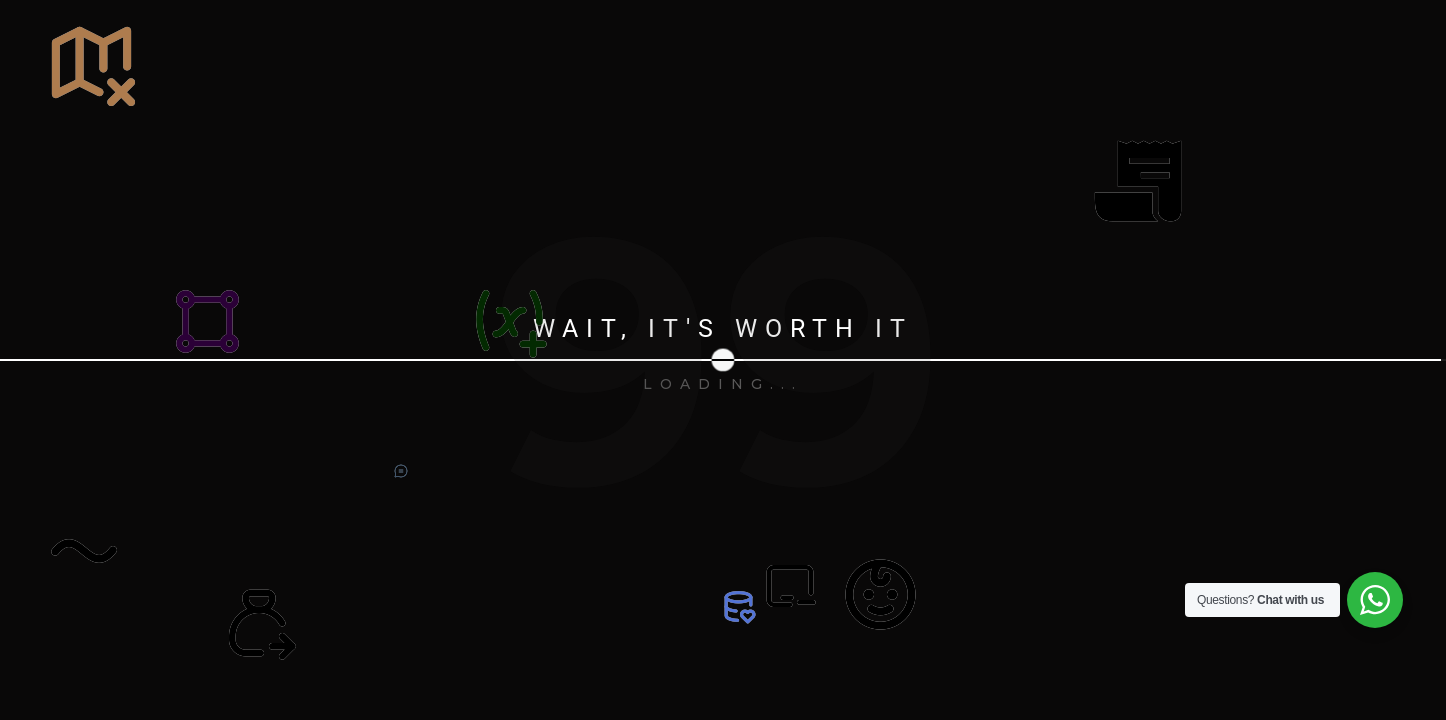  Describe the element at coordinates (207, 321) in the screenshot. I see `access shape tools or drawing options` at that location.